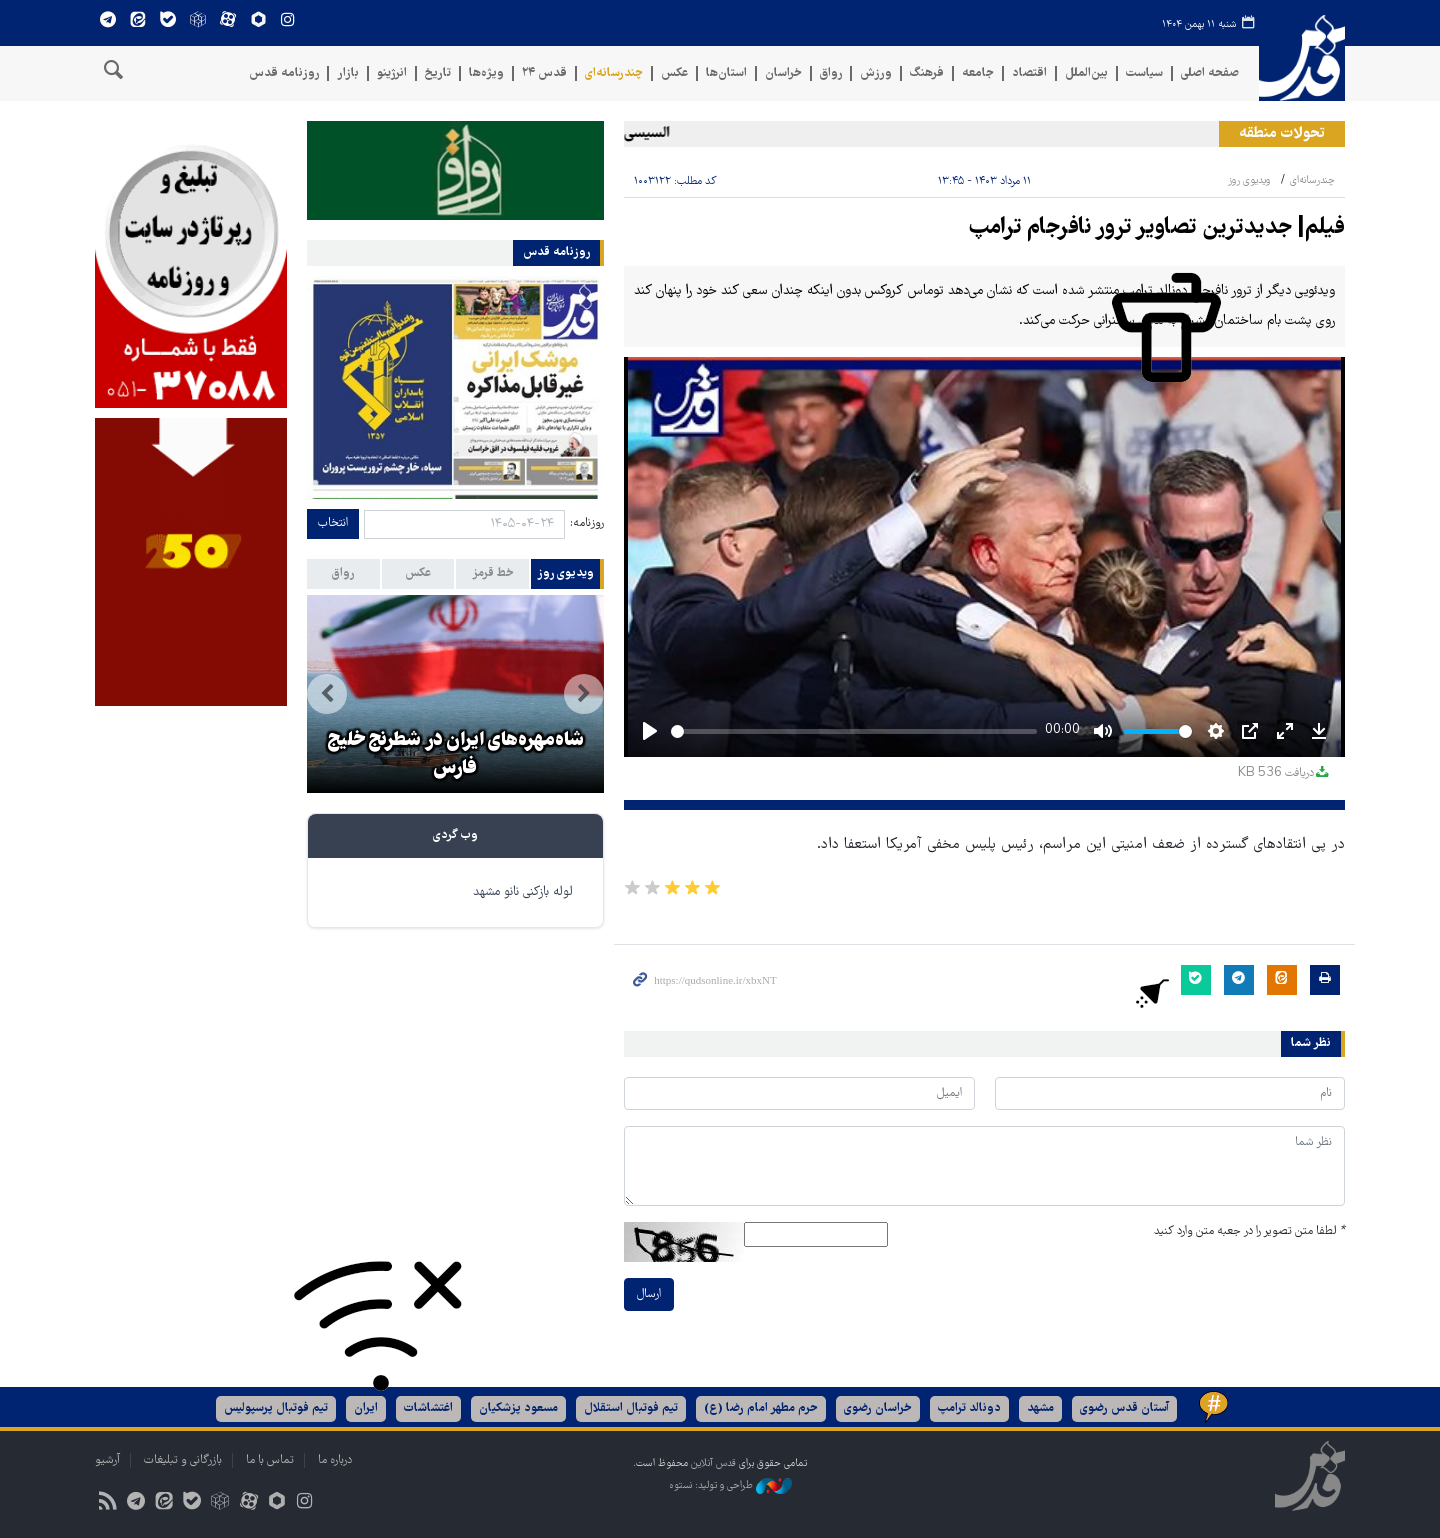  I want to click on access presentation or speaker mode, so click(1166, 327).